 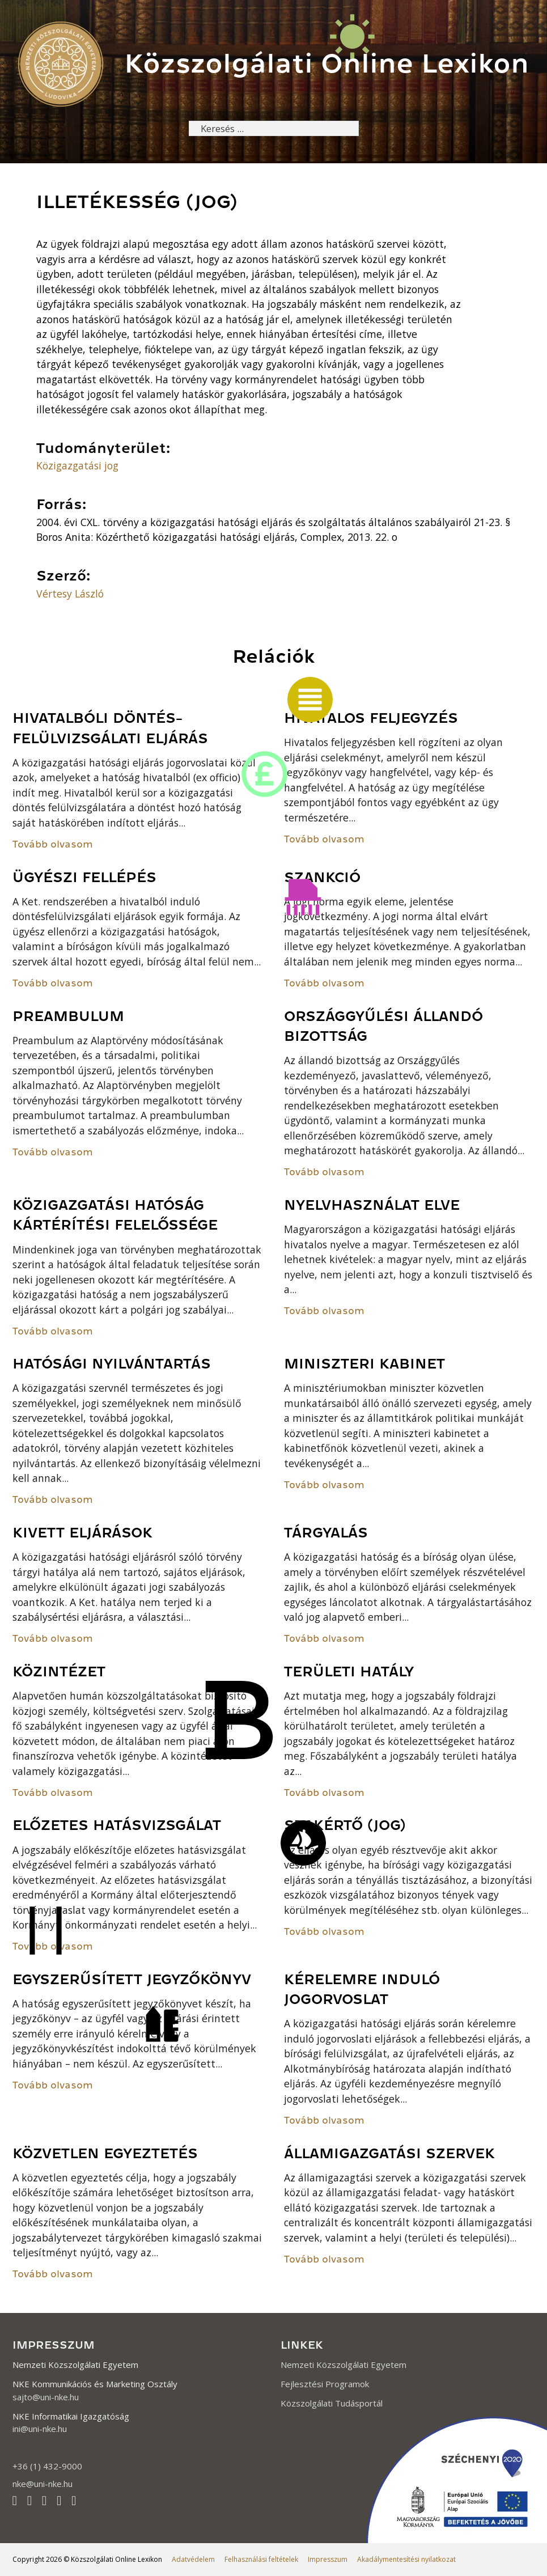 I want to click on pause media playback, so click(x=45, y=1930).